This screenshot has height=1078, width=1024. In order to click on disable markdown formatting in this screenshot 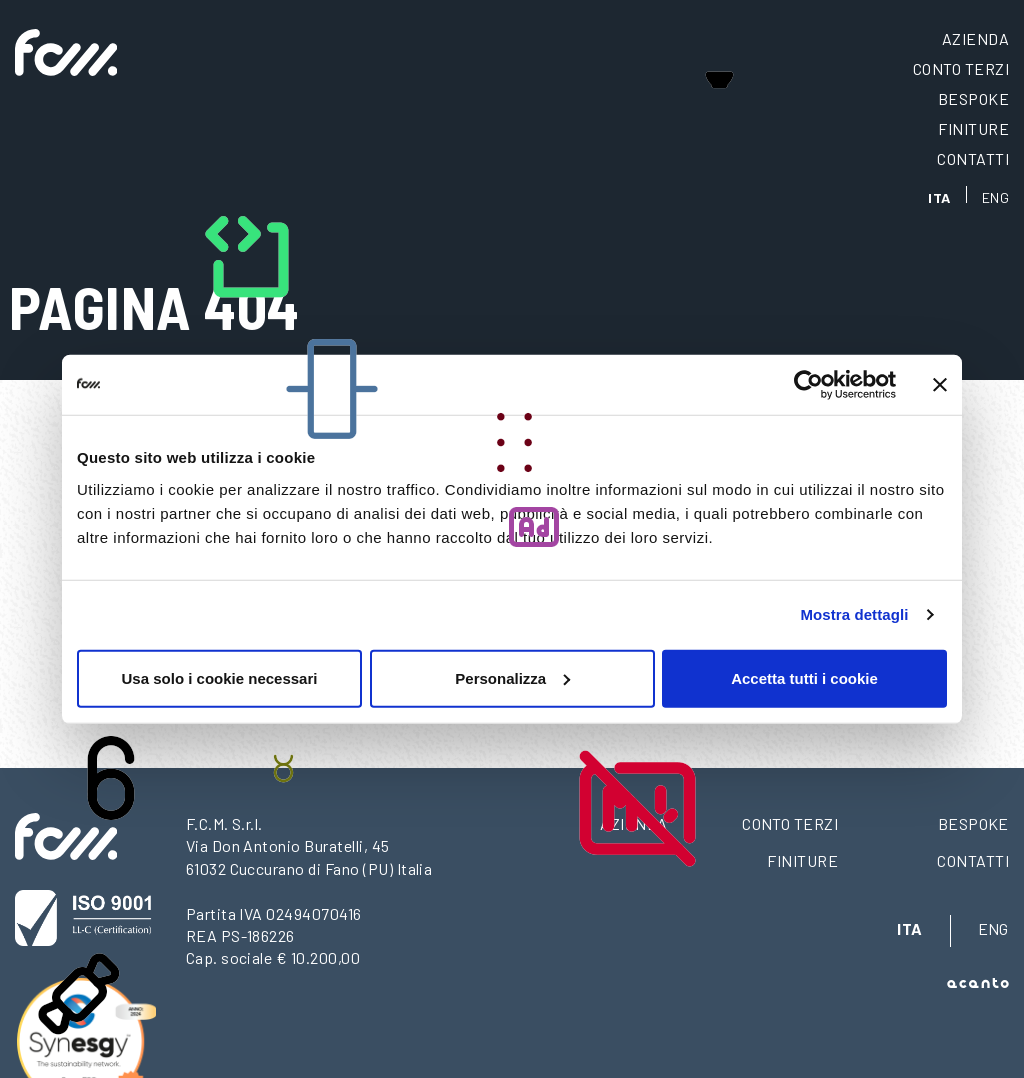, I will do `click(637, 808)`.